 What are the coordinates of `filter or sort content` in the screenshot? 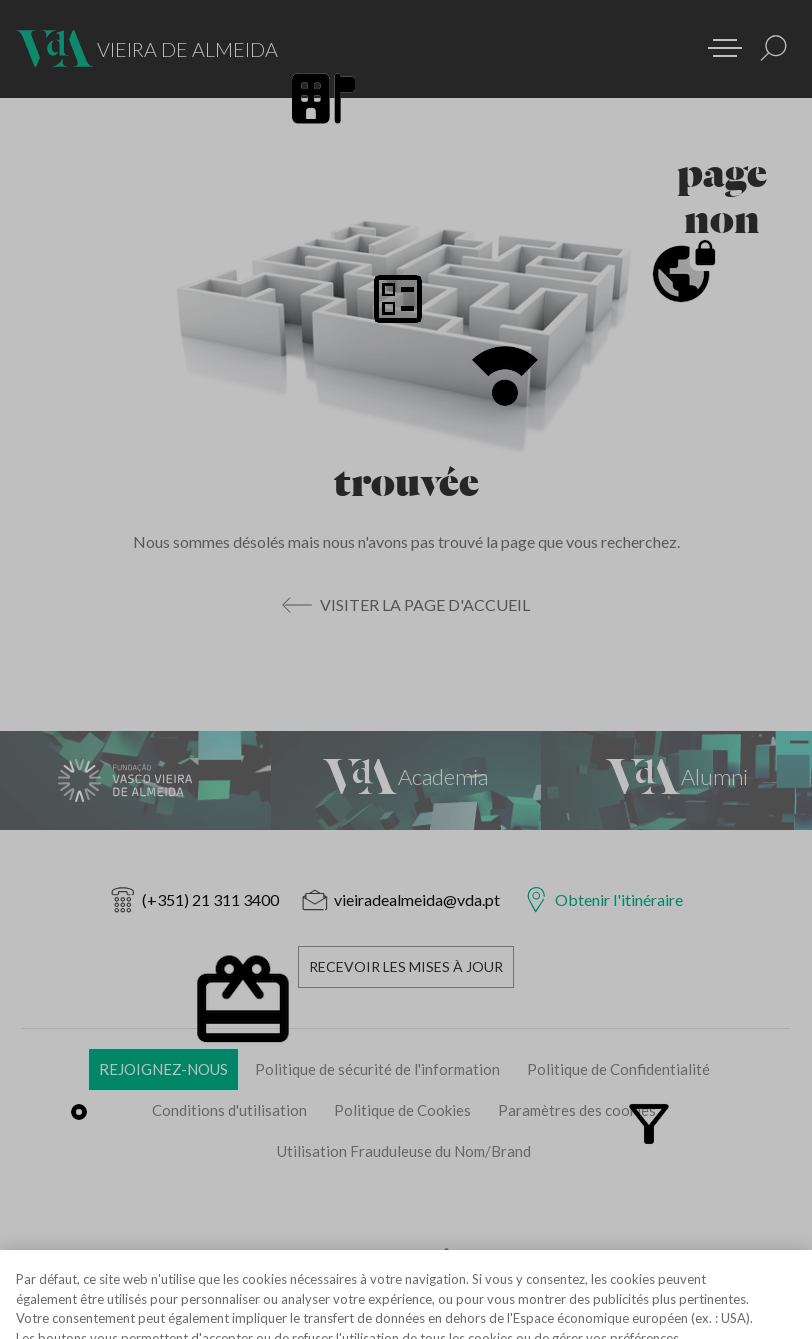 It's located at (649, 1124).